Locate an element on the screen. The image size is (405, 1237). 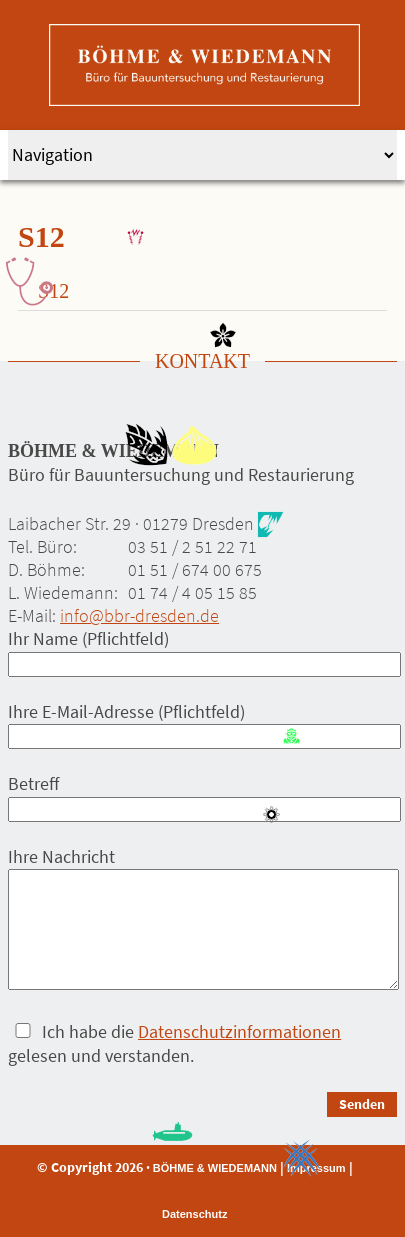
attack or slash action in a game is located at coordinates (302, 1158).